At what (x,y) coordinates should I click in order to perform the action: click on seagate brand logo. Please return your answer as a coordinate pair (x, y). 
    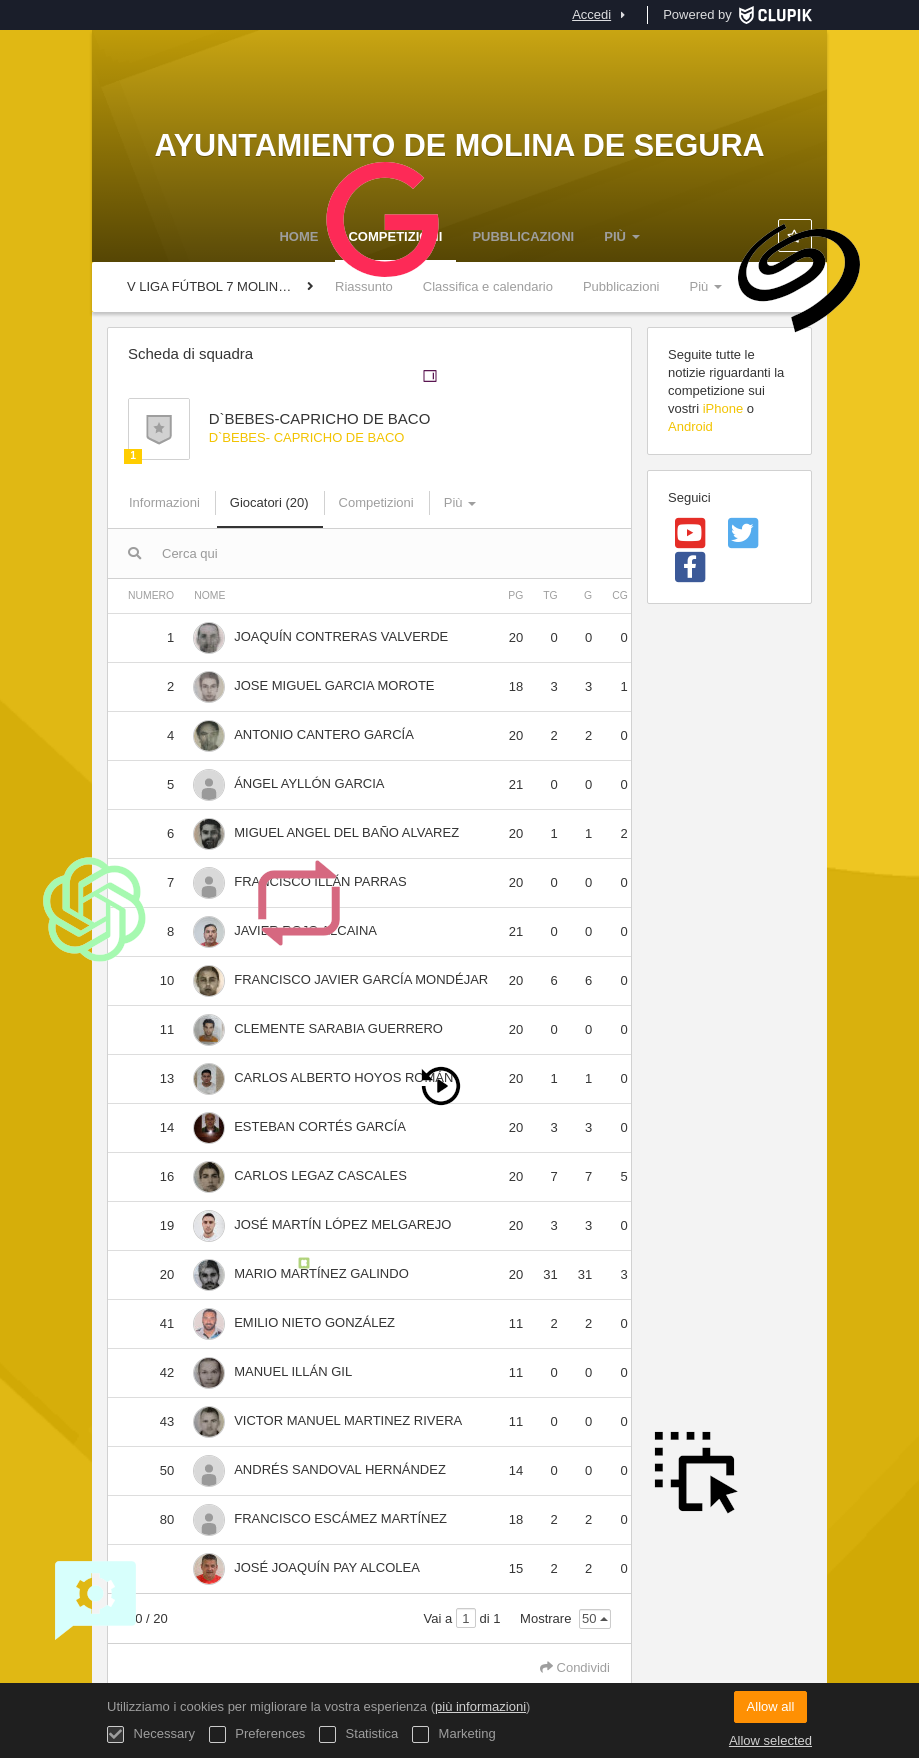
    Looking at the image, I should click on (799, 278).